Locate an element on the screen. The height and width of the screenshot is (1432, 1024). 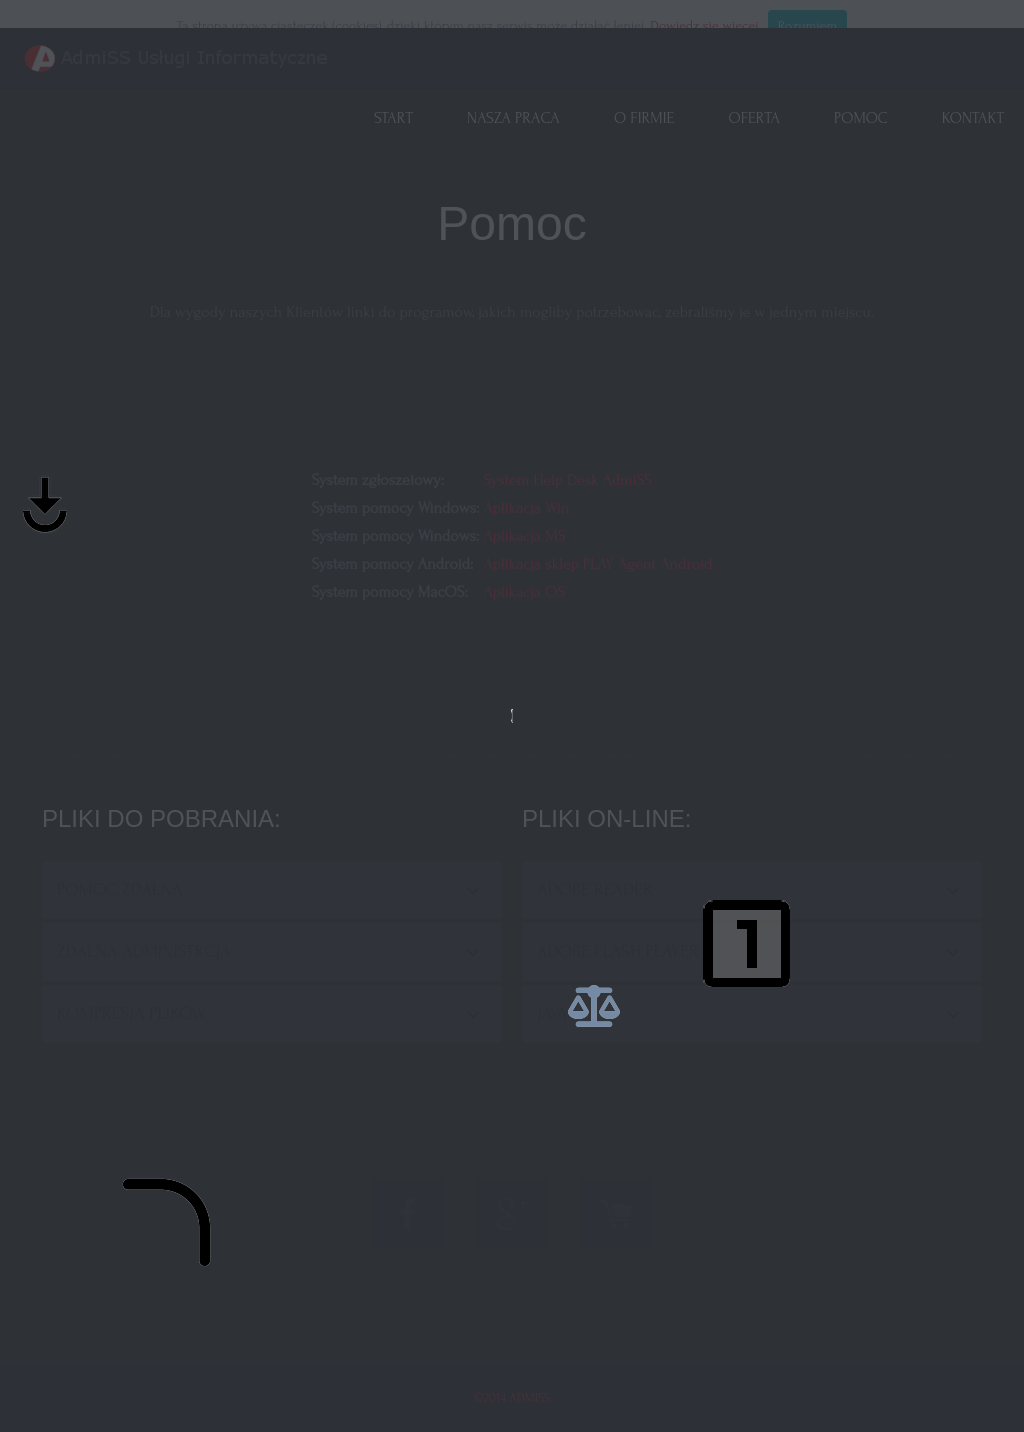
access legal or terms of service information is located at coordinates (594, 1006).